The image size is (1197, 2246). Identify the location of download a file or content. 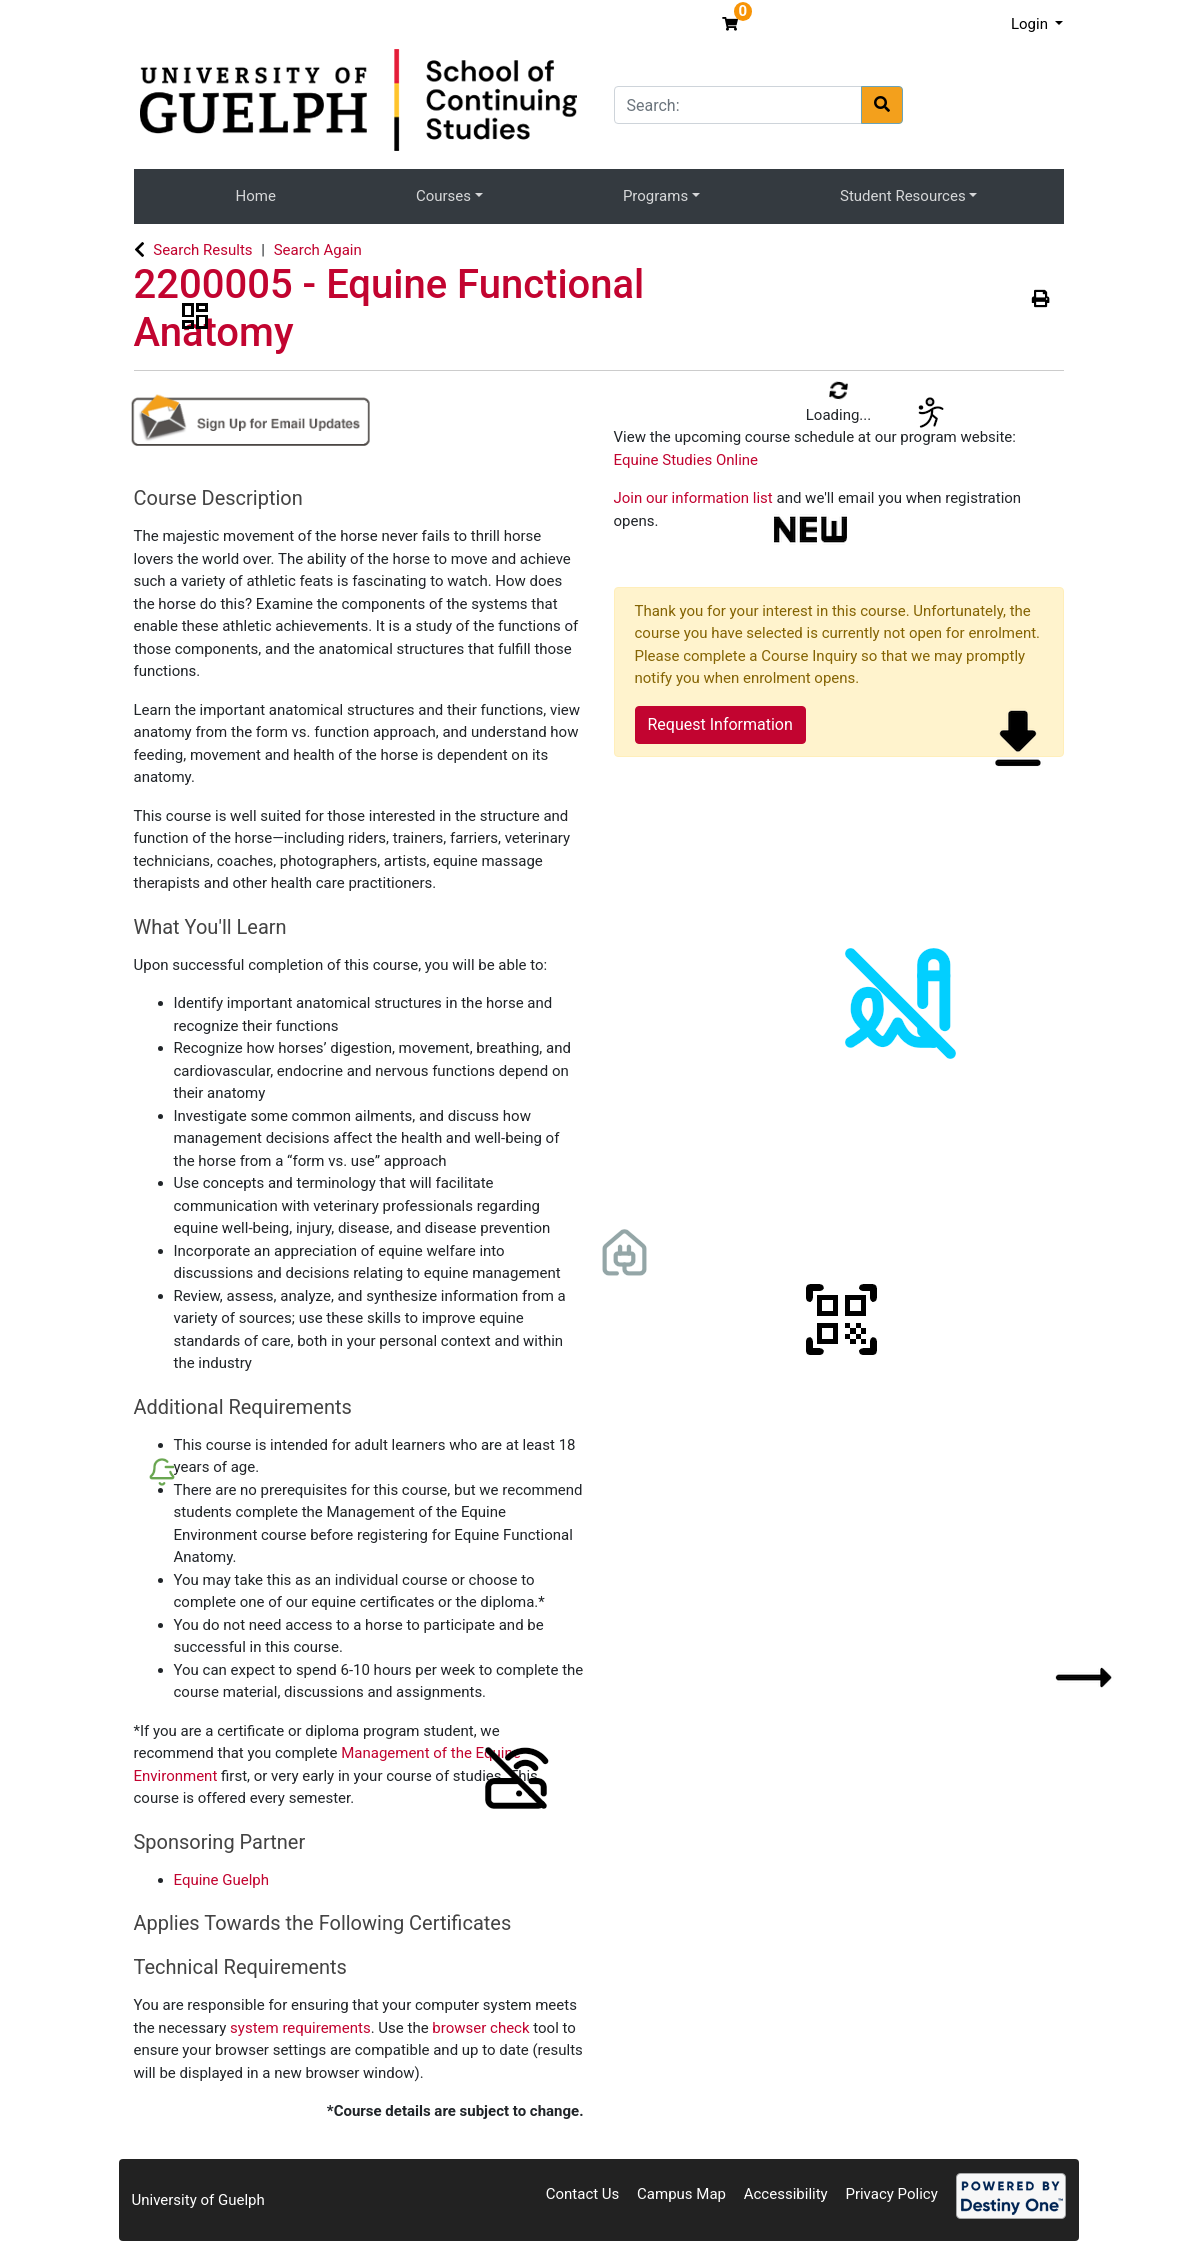
(1018, 740).